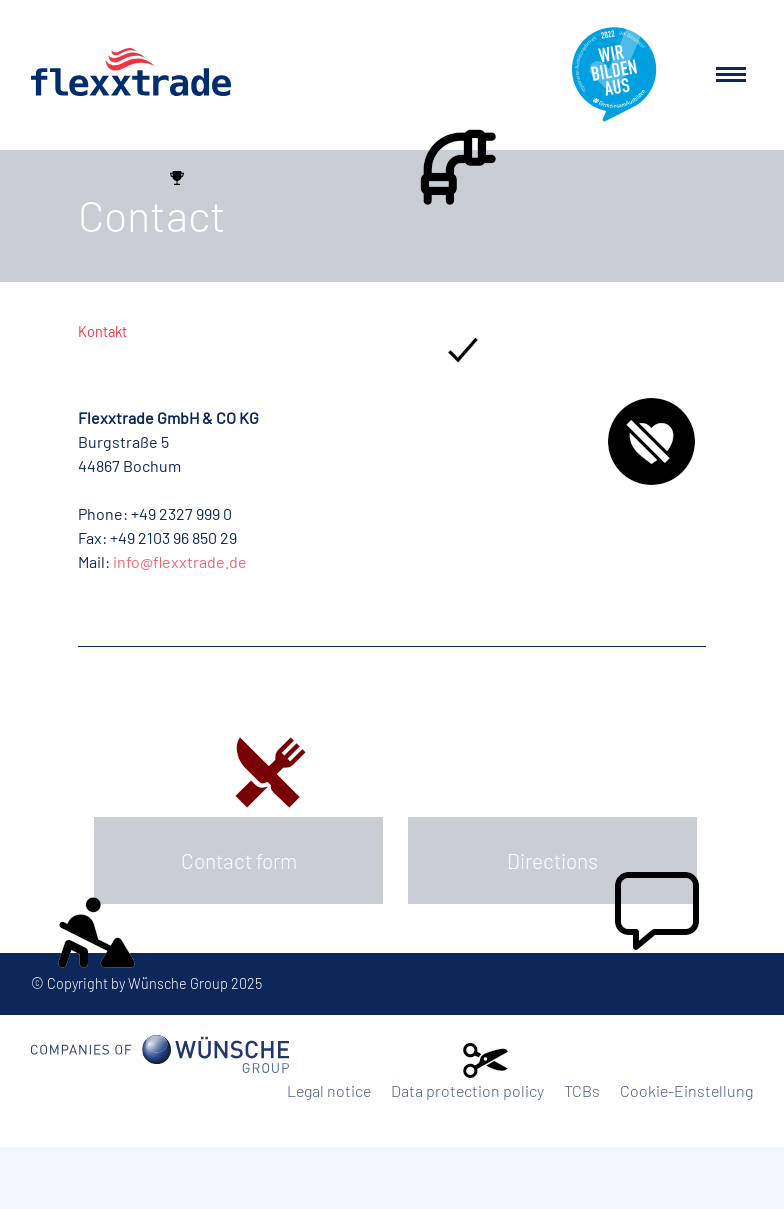 The image size is (784, 1209). What do you see at coordinates (455, 164) in the screenshot?
I see `plumbing or pipe-related settings` at bounding box center [455, 164].